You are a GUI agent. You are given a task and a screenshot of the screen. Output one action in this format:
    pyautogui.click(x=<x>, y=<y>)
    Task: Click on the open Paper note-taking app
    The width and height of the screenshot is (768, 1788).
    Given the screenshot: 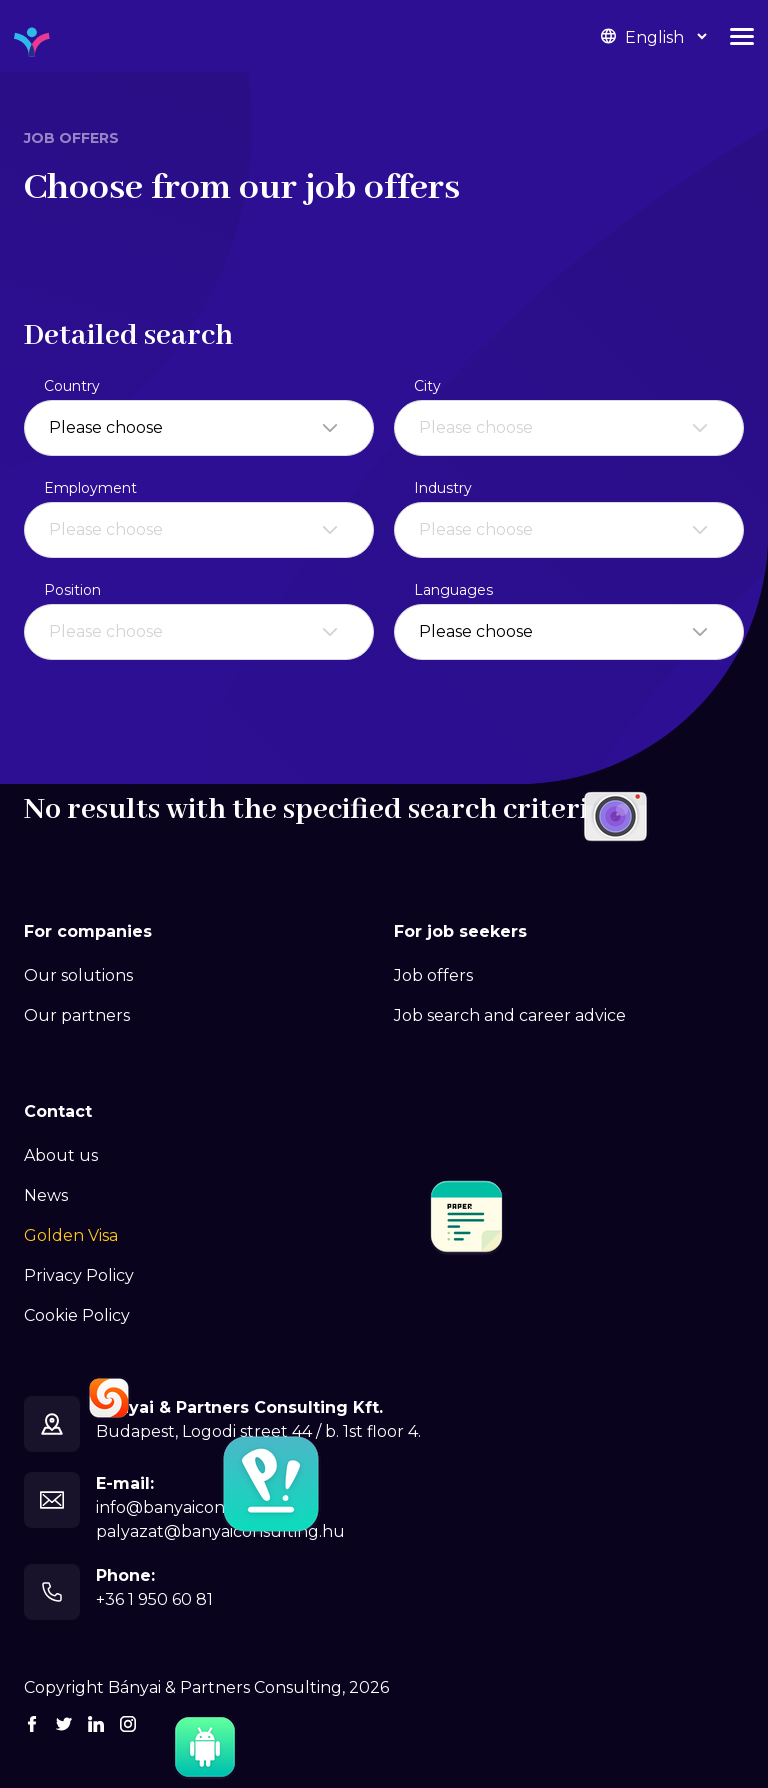 What is the action you would take?
    pyautogui.click(x=466, y=1216)
    